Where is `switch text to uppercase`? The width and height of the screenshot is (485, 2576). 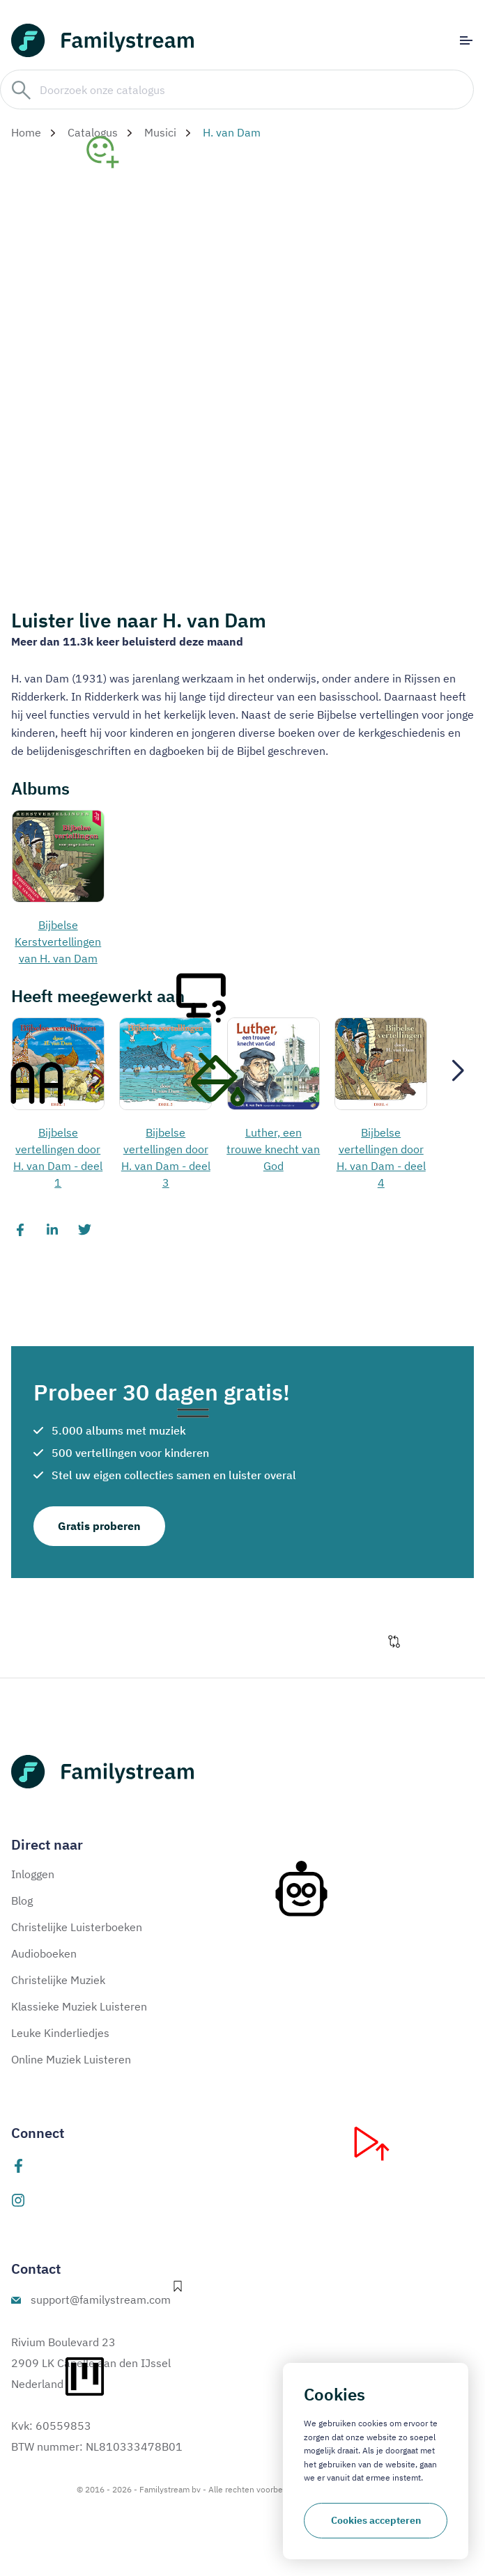
switch text to uppercase is located at coordinates (37, 1083).